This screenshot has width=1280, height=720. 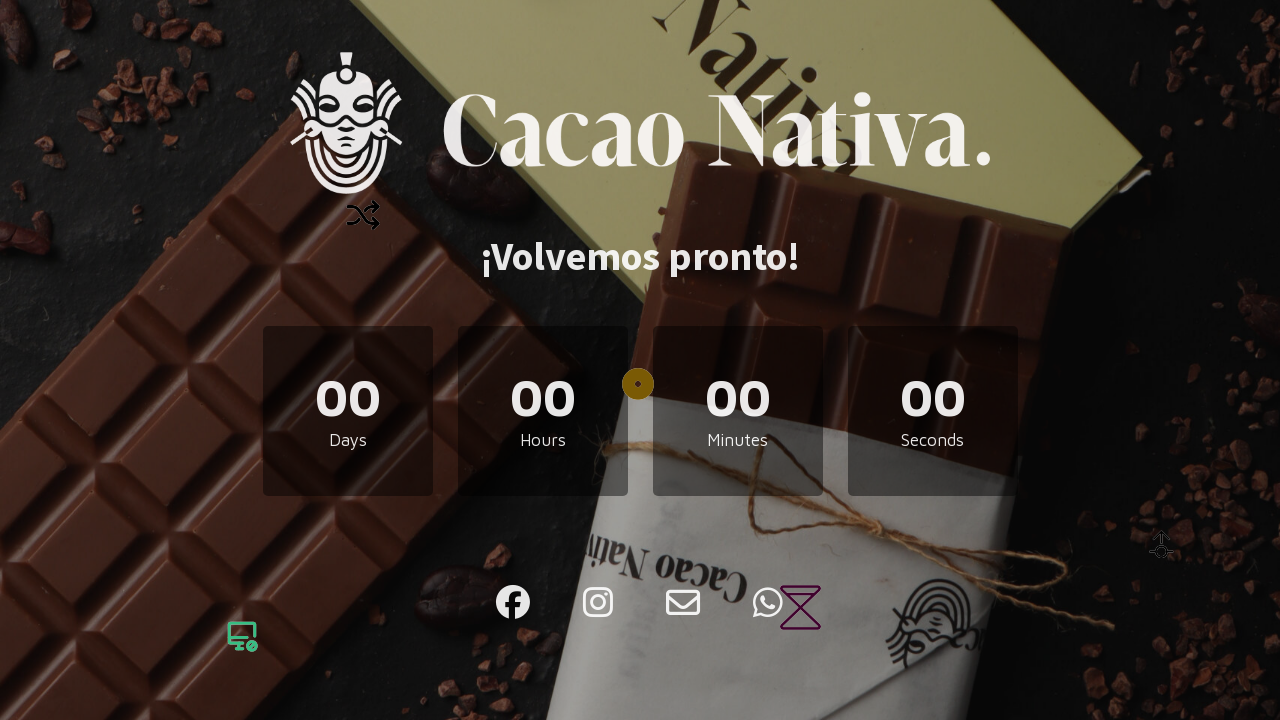 I want to click on cancel or disconnect from desktop computer, so click(x=242, y=636).